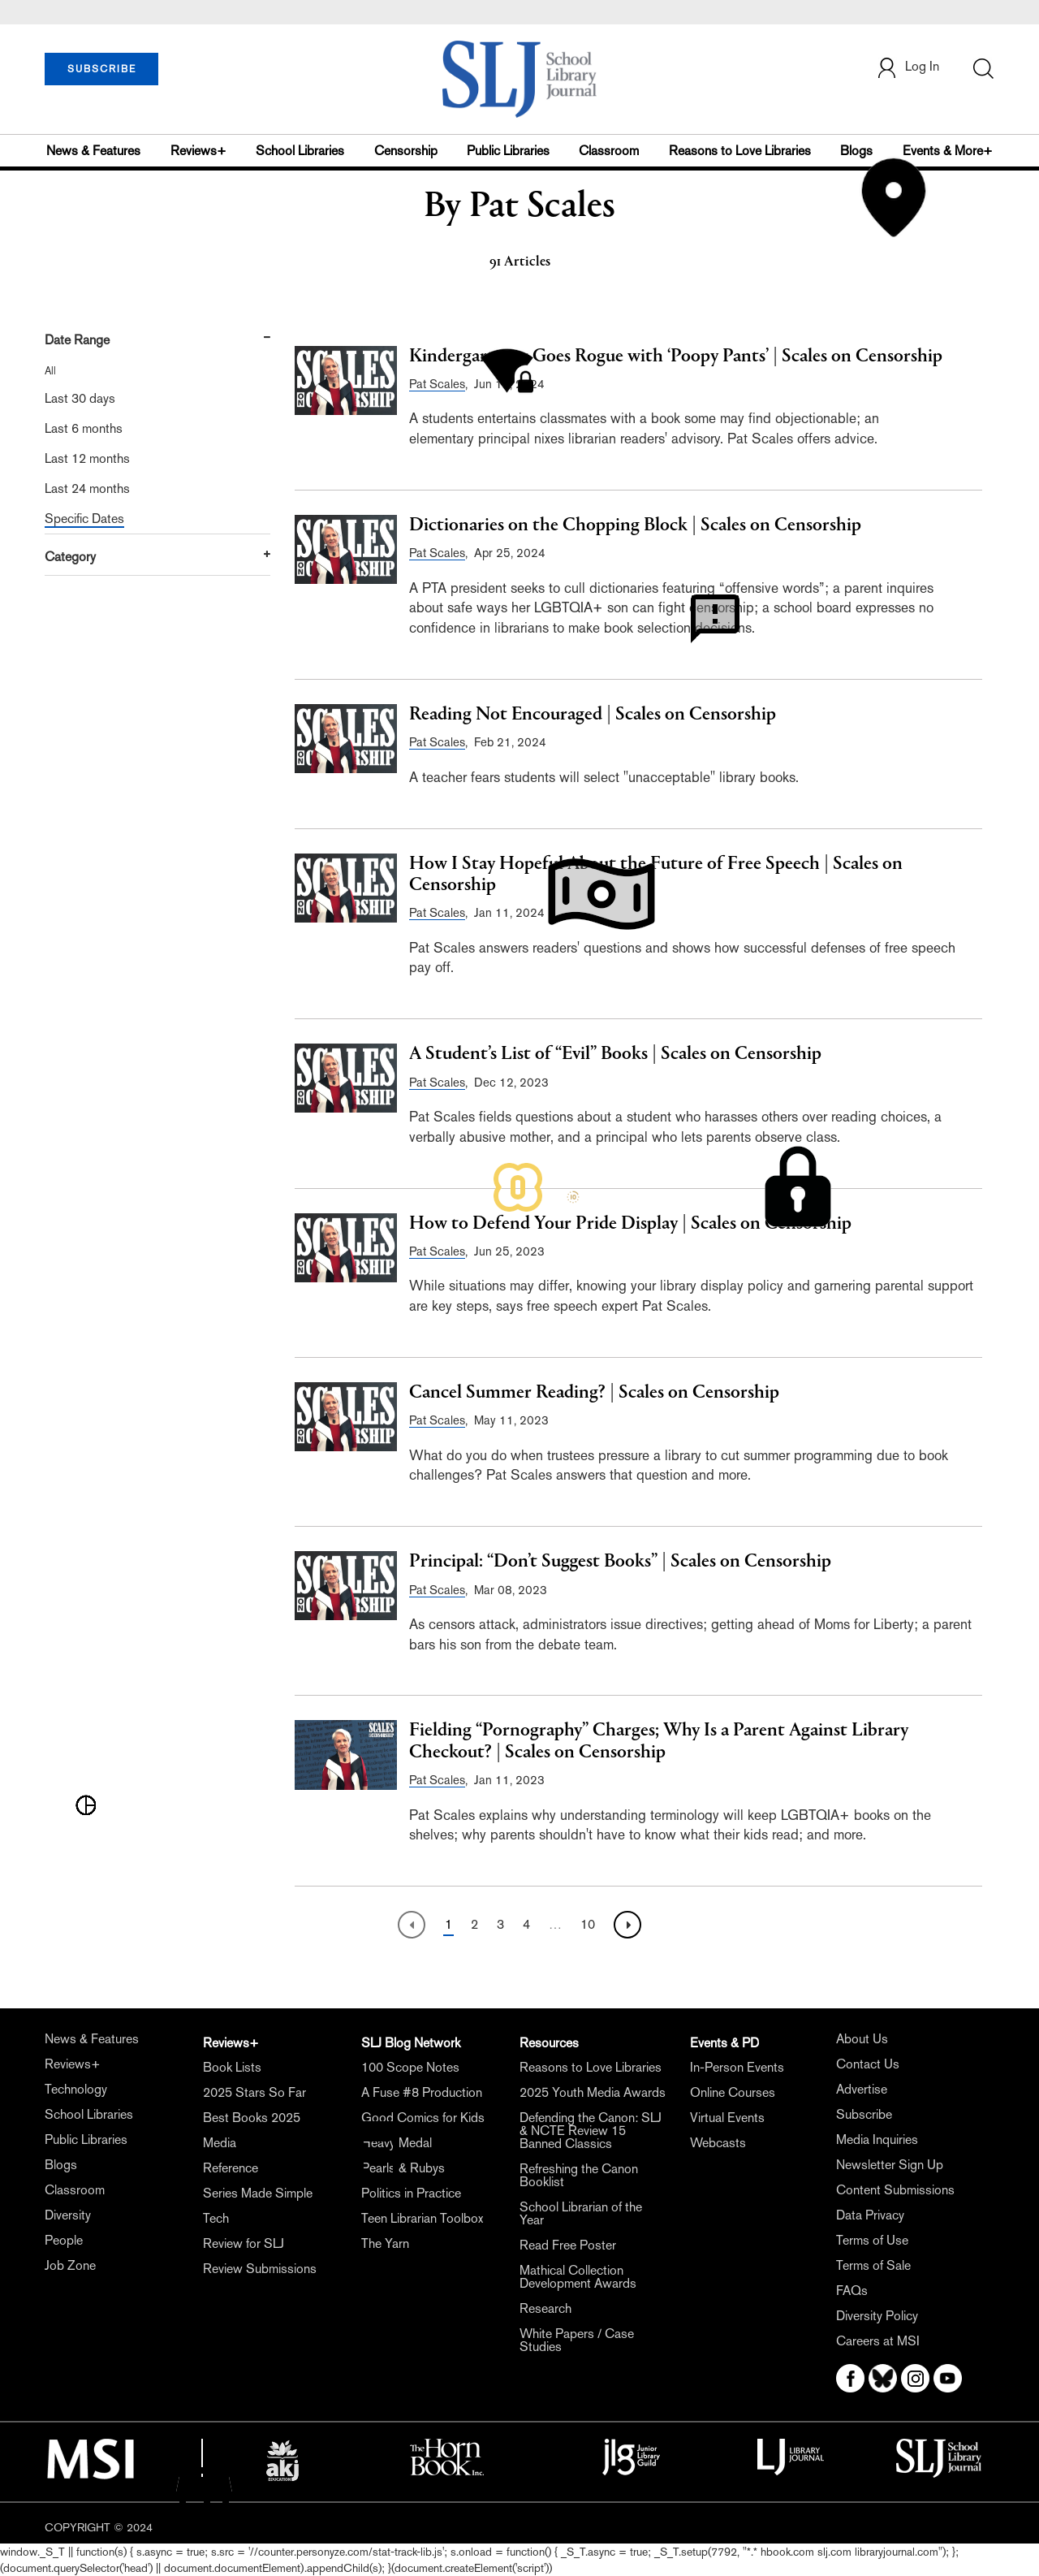  I want to click on view payment or transaction details, so click(601, 894).